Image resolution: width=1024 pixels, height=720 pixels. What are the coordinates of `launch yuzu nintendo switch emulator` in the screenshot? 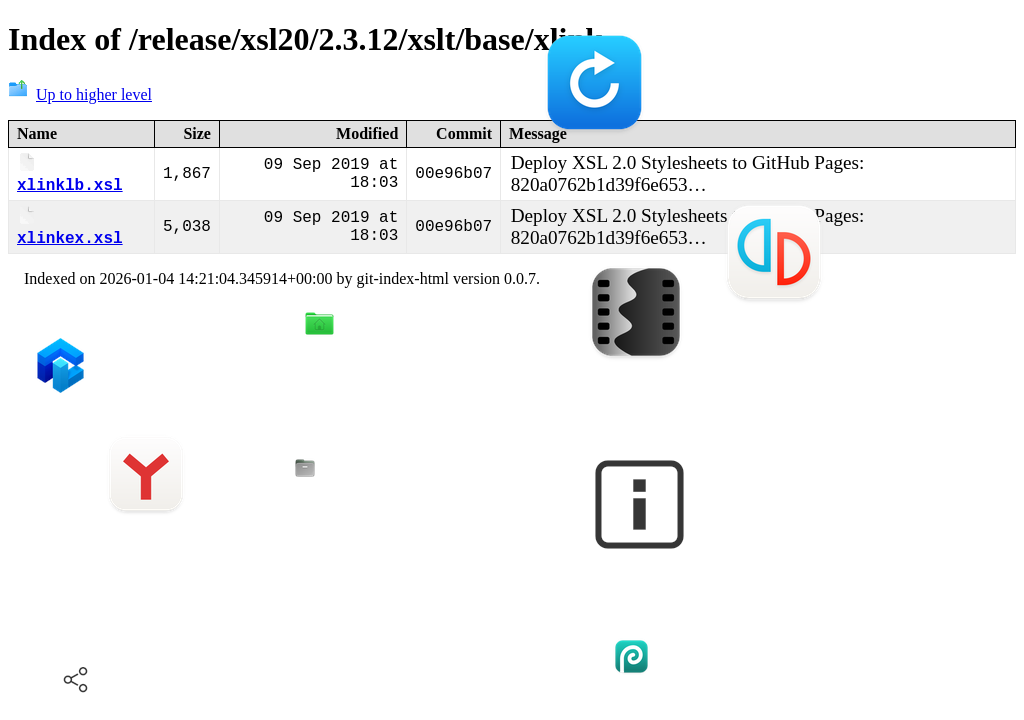 It's located at (774, 252).